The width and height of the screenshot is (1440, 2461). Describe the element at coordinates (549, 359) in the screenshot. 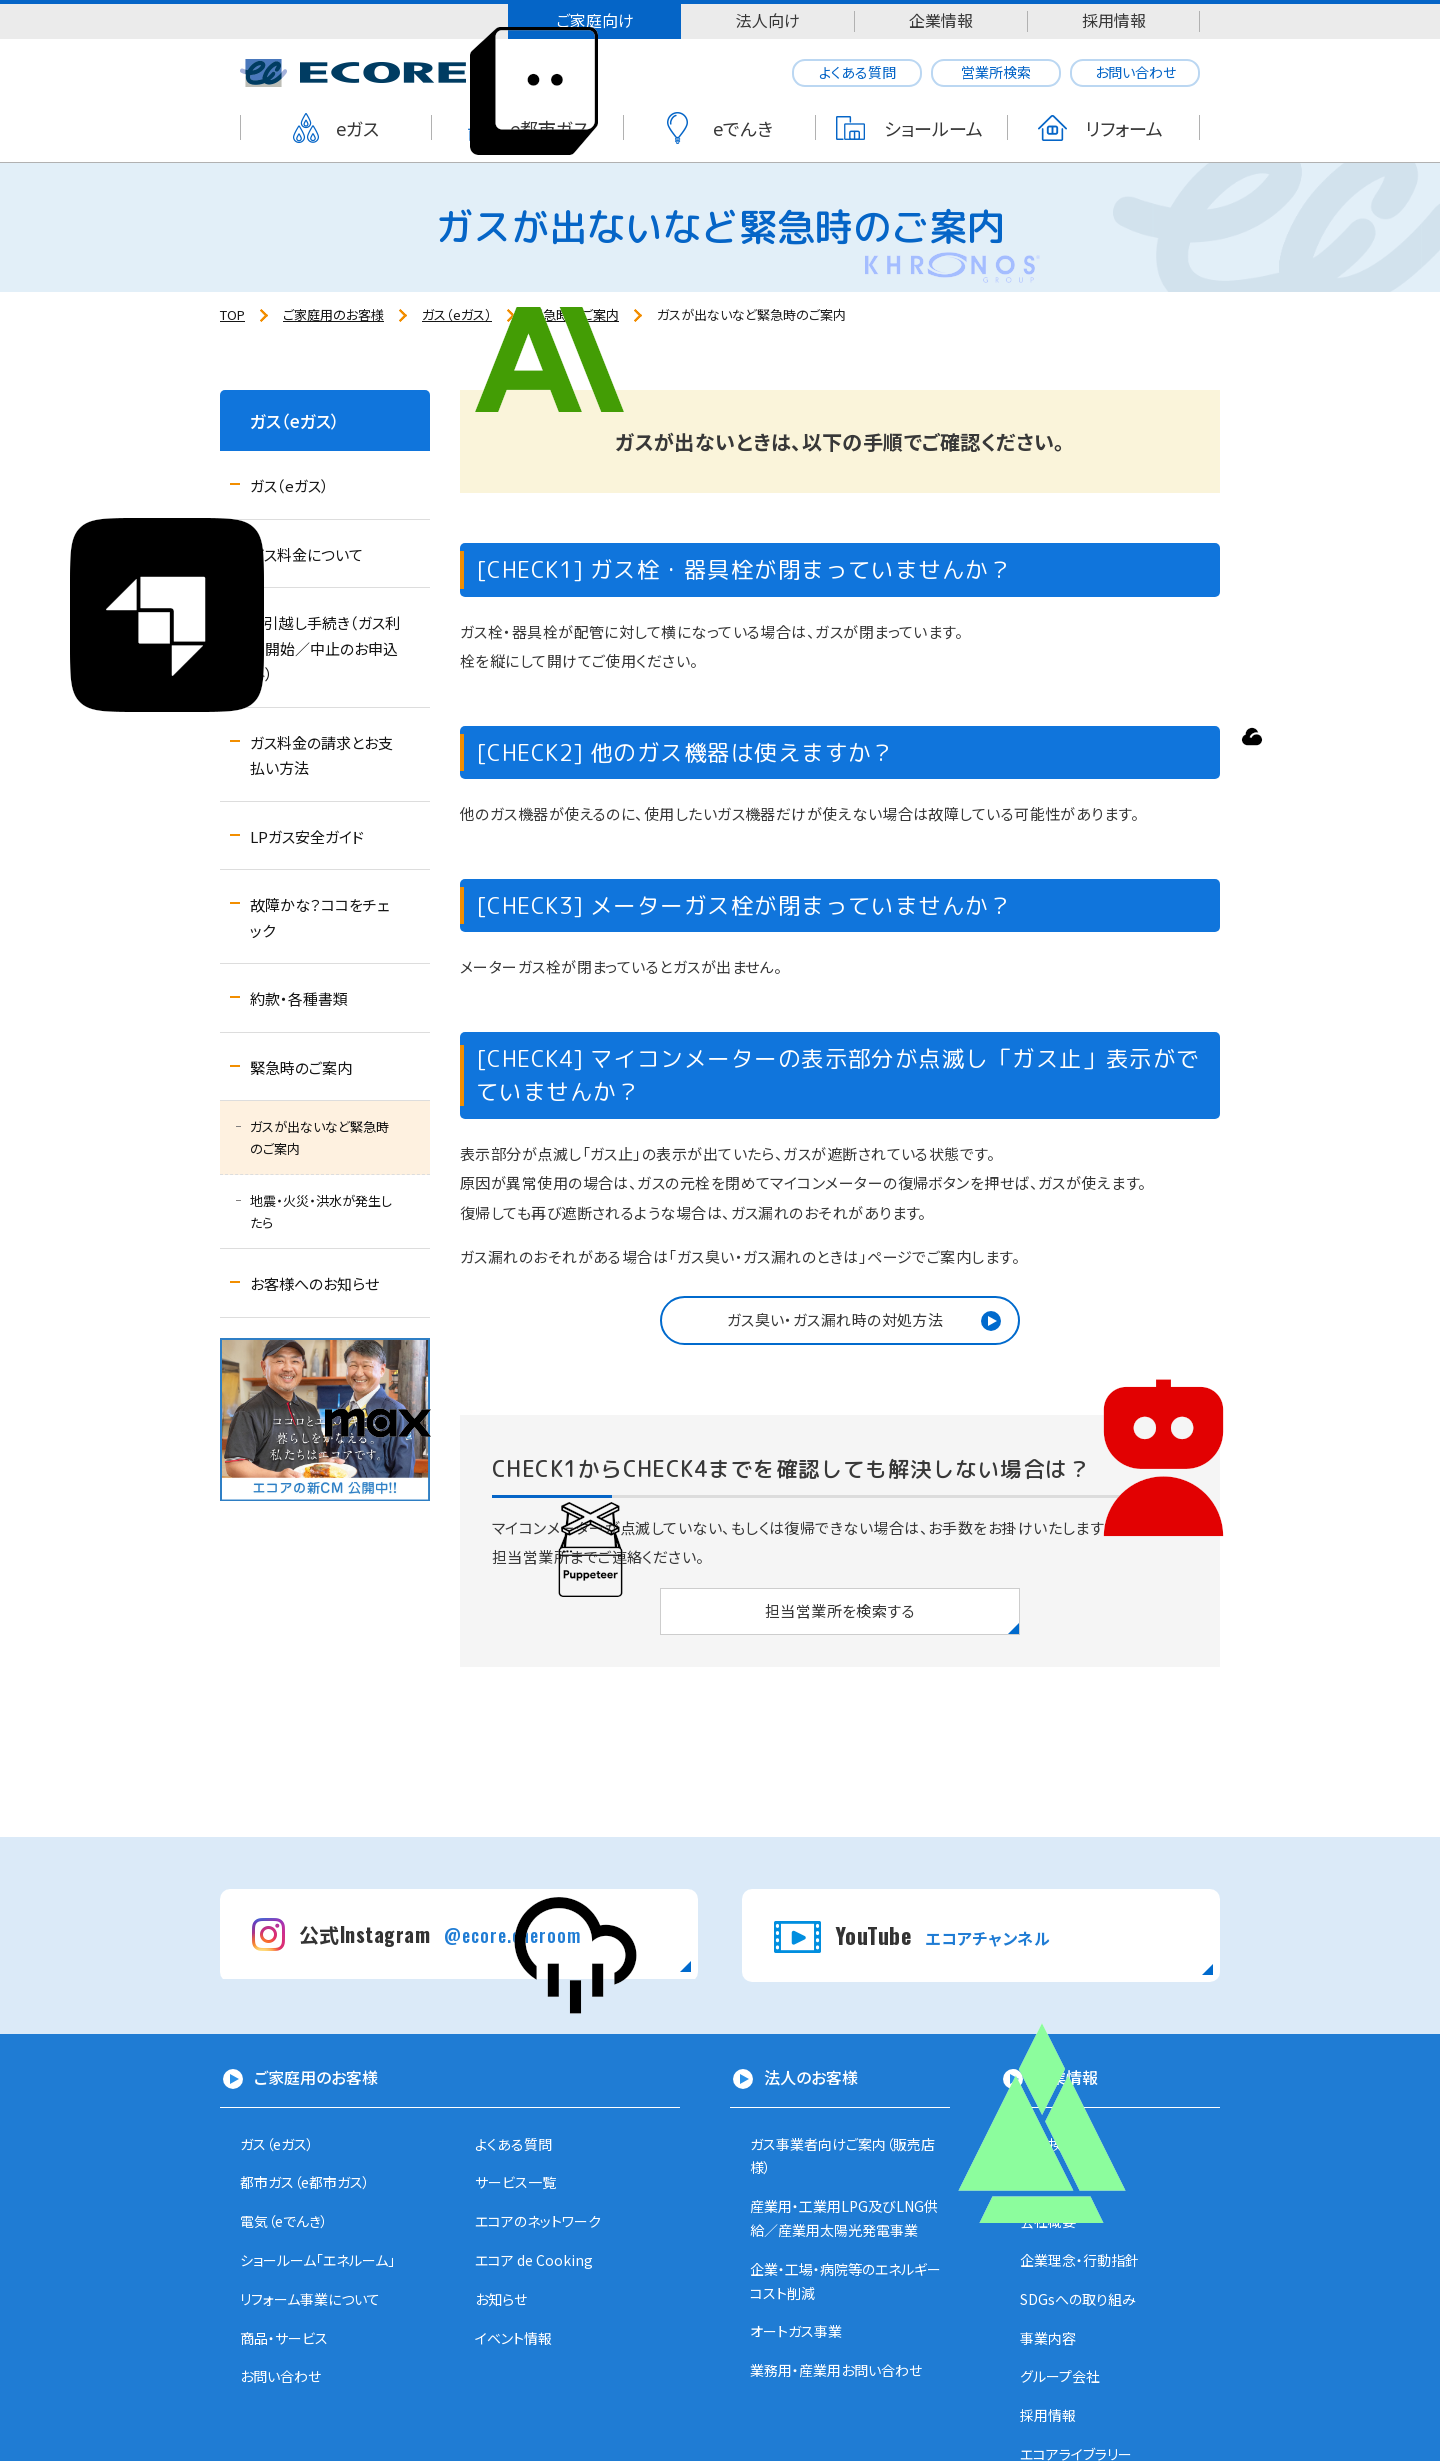

I see `anthropic company logo` at that location.